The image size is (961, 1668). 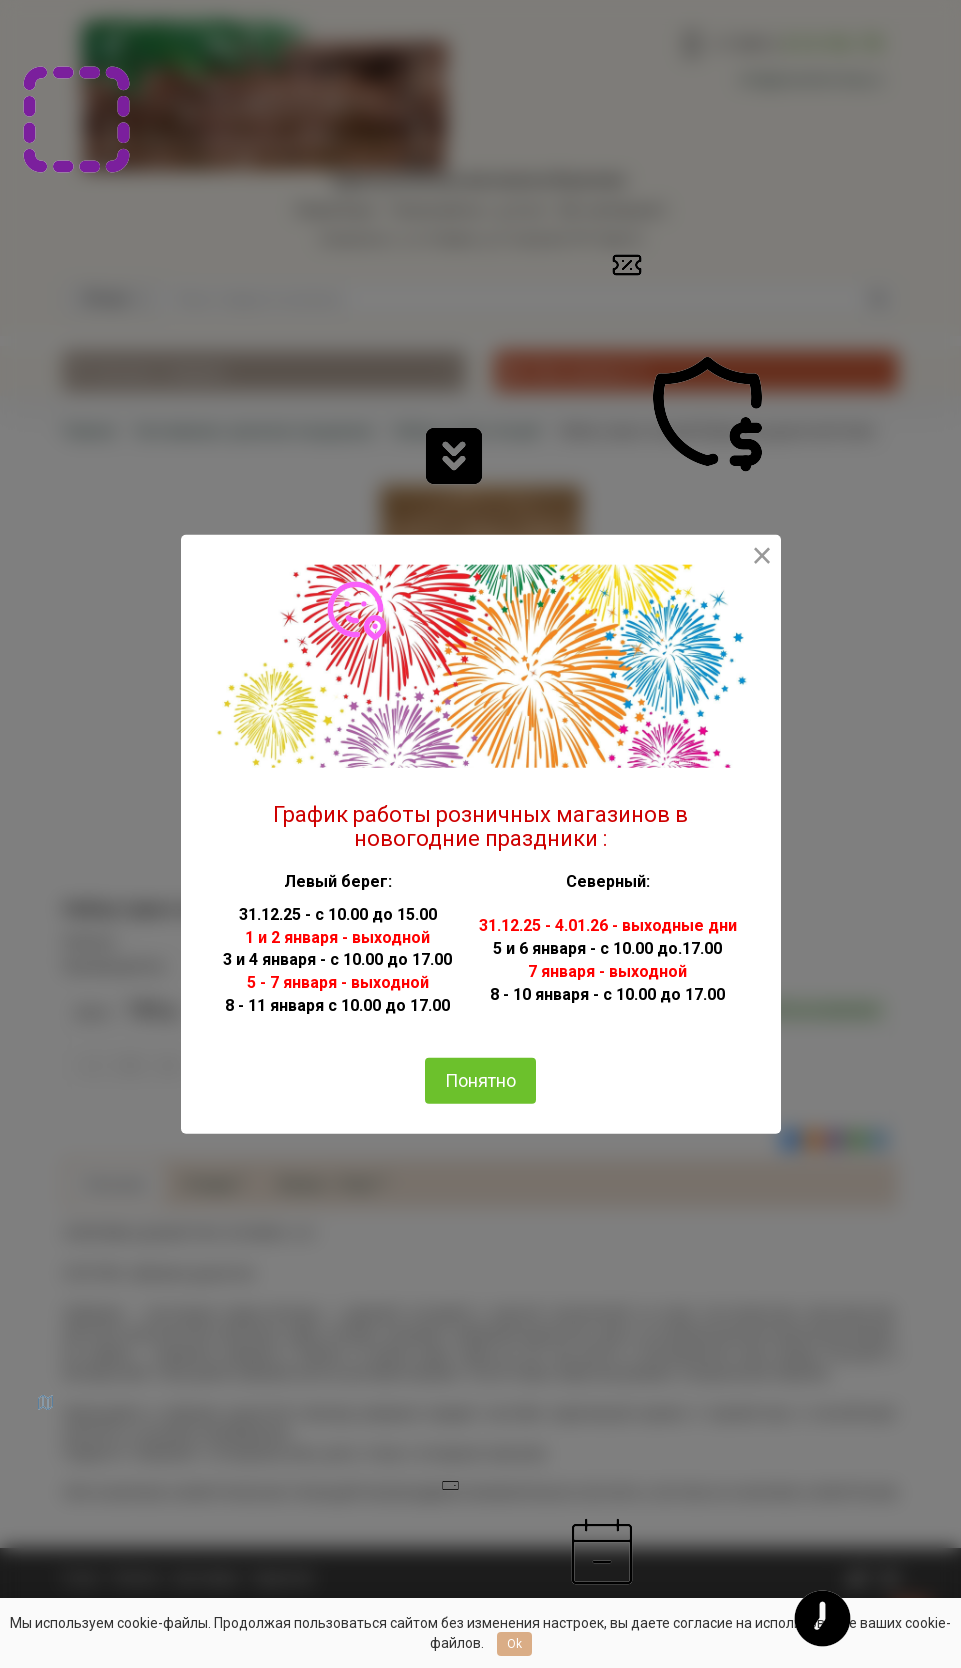 I want to click on create a selection area, so click(x=76, y=119).